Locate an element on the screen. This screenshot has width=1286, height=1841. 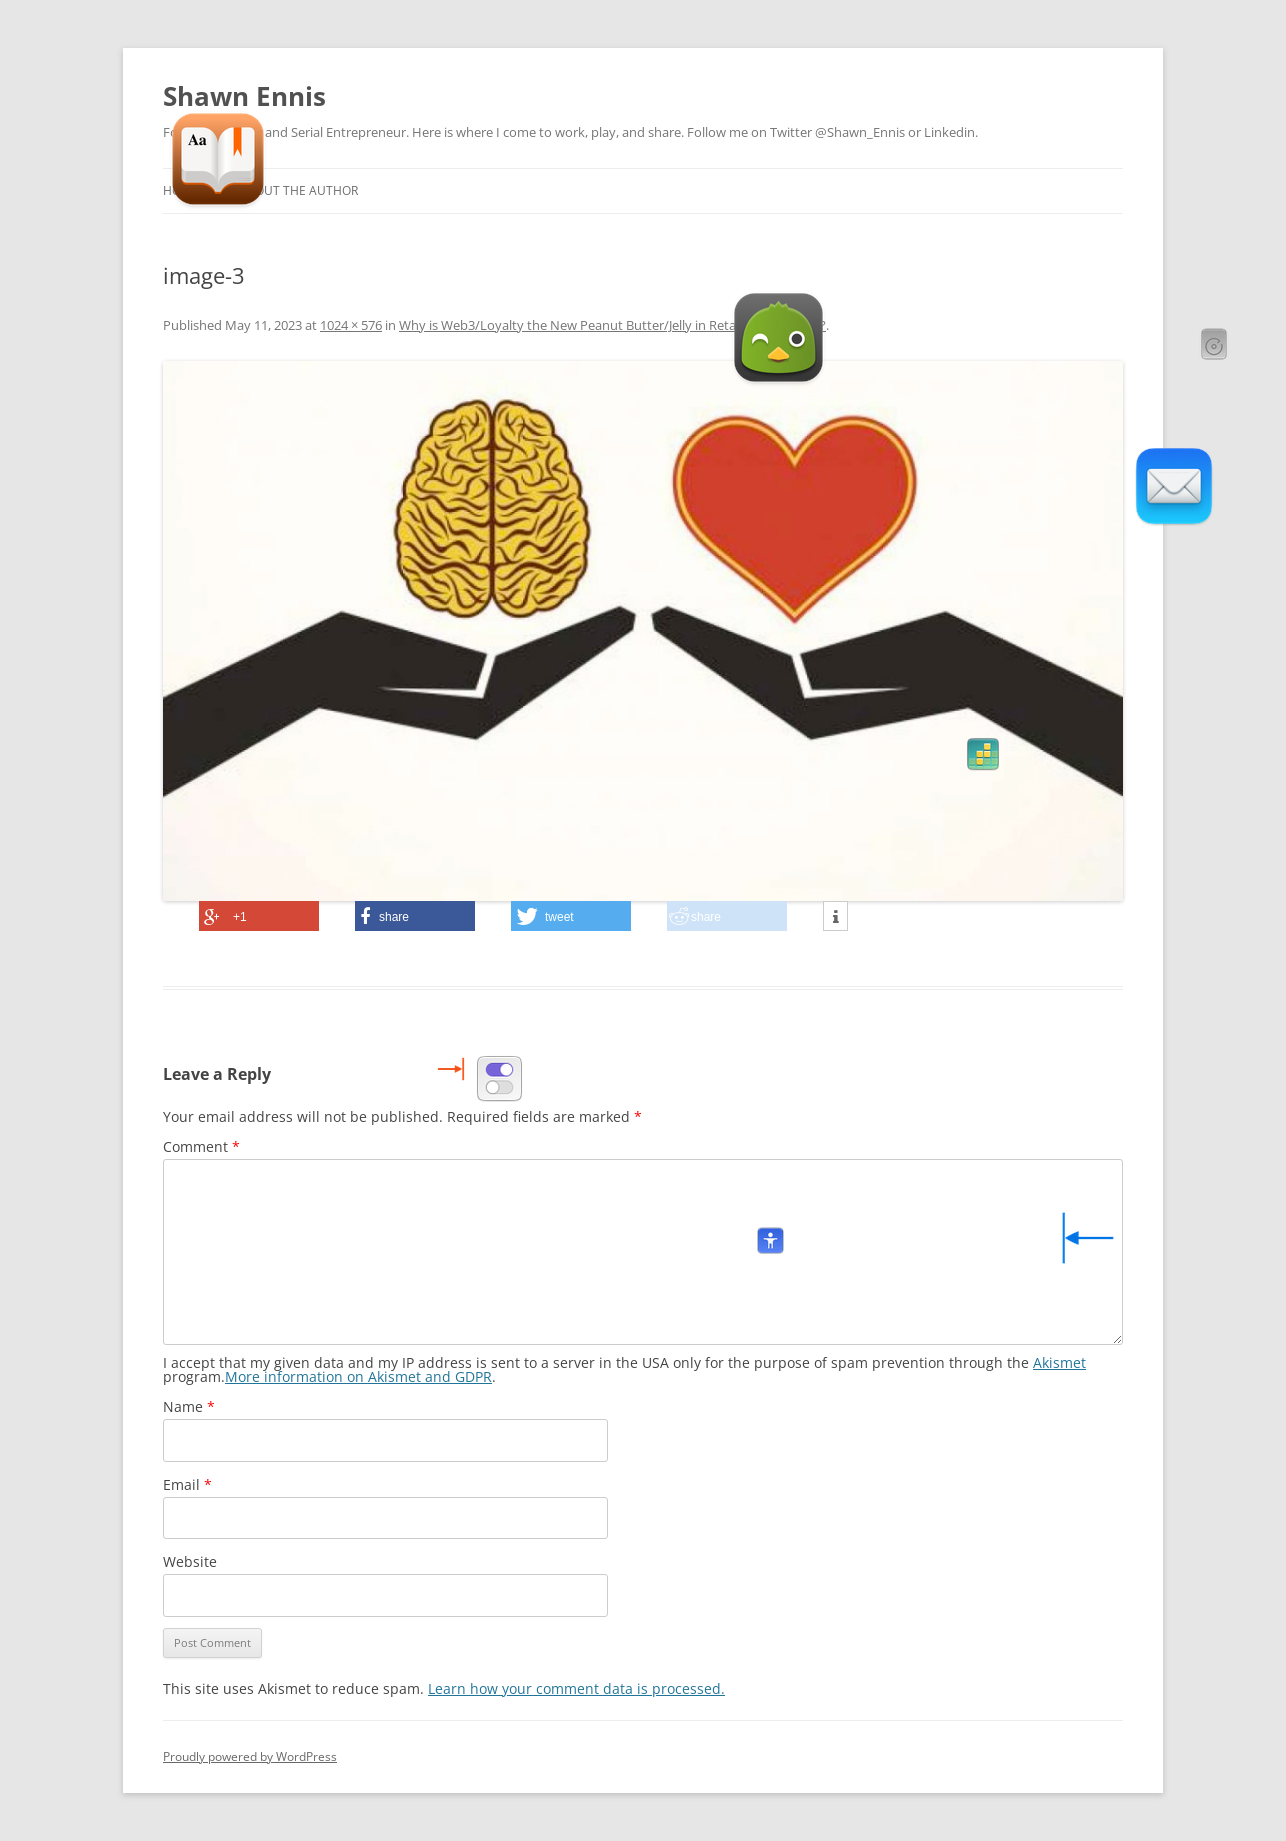
launch quadrapassel tetris-style puzzle game is located at coordinates (983, 754).